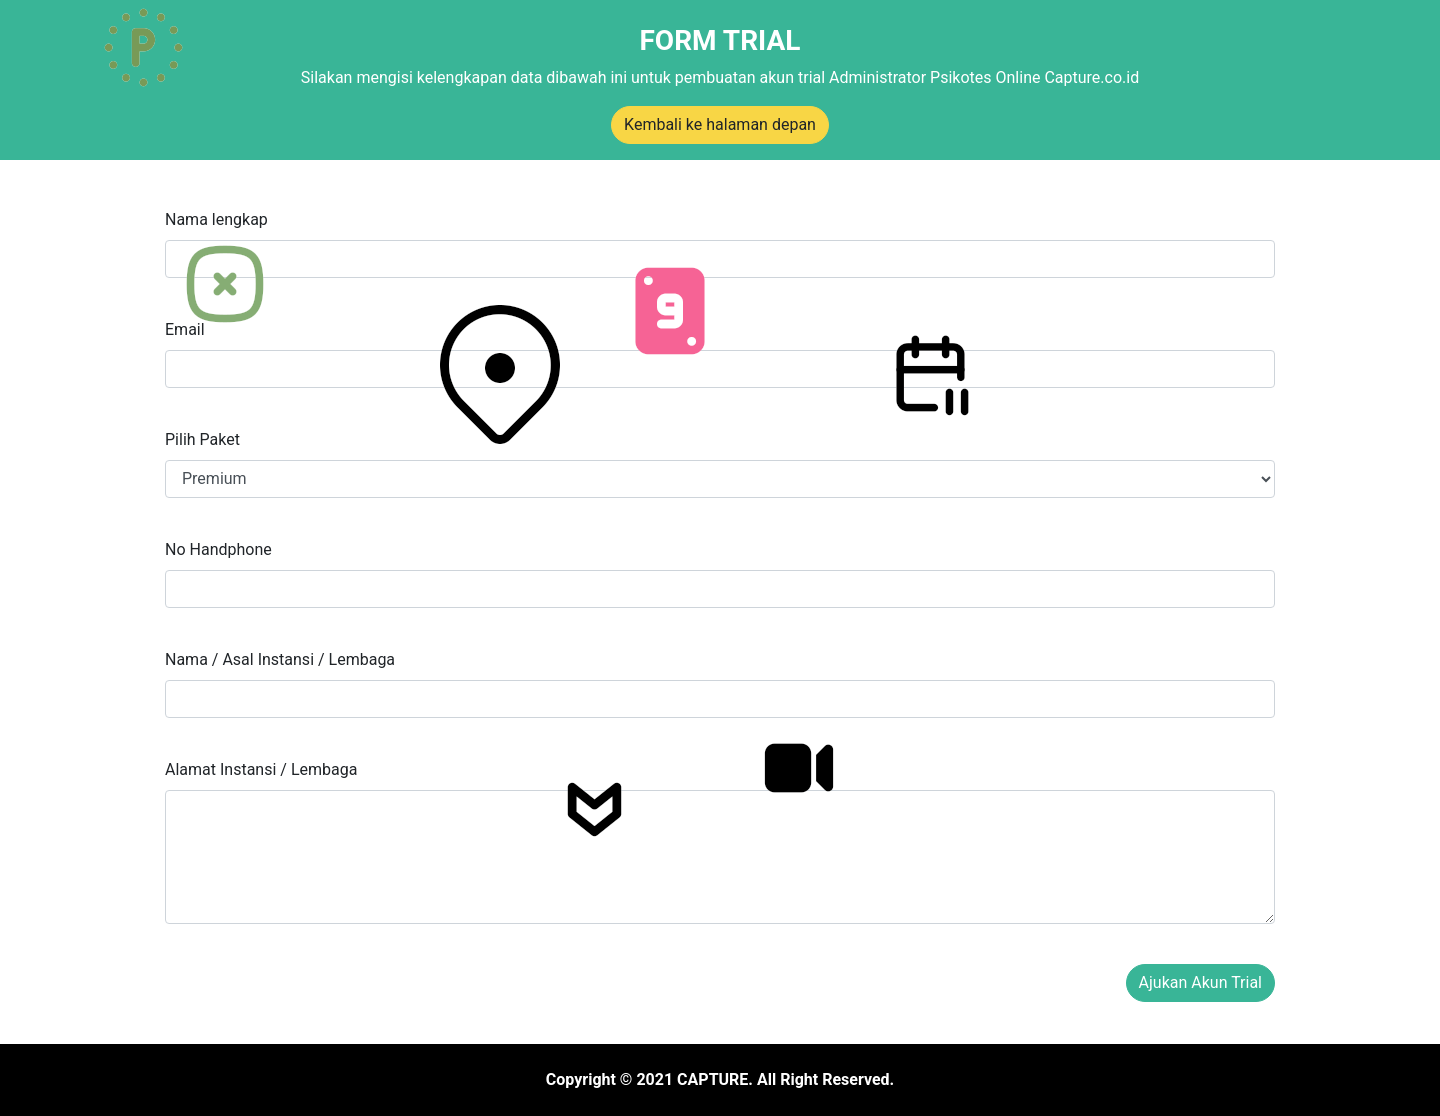 The height and width of the screenshot is (1116, 1440). I want to click on view location on map, so click(500, 374).